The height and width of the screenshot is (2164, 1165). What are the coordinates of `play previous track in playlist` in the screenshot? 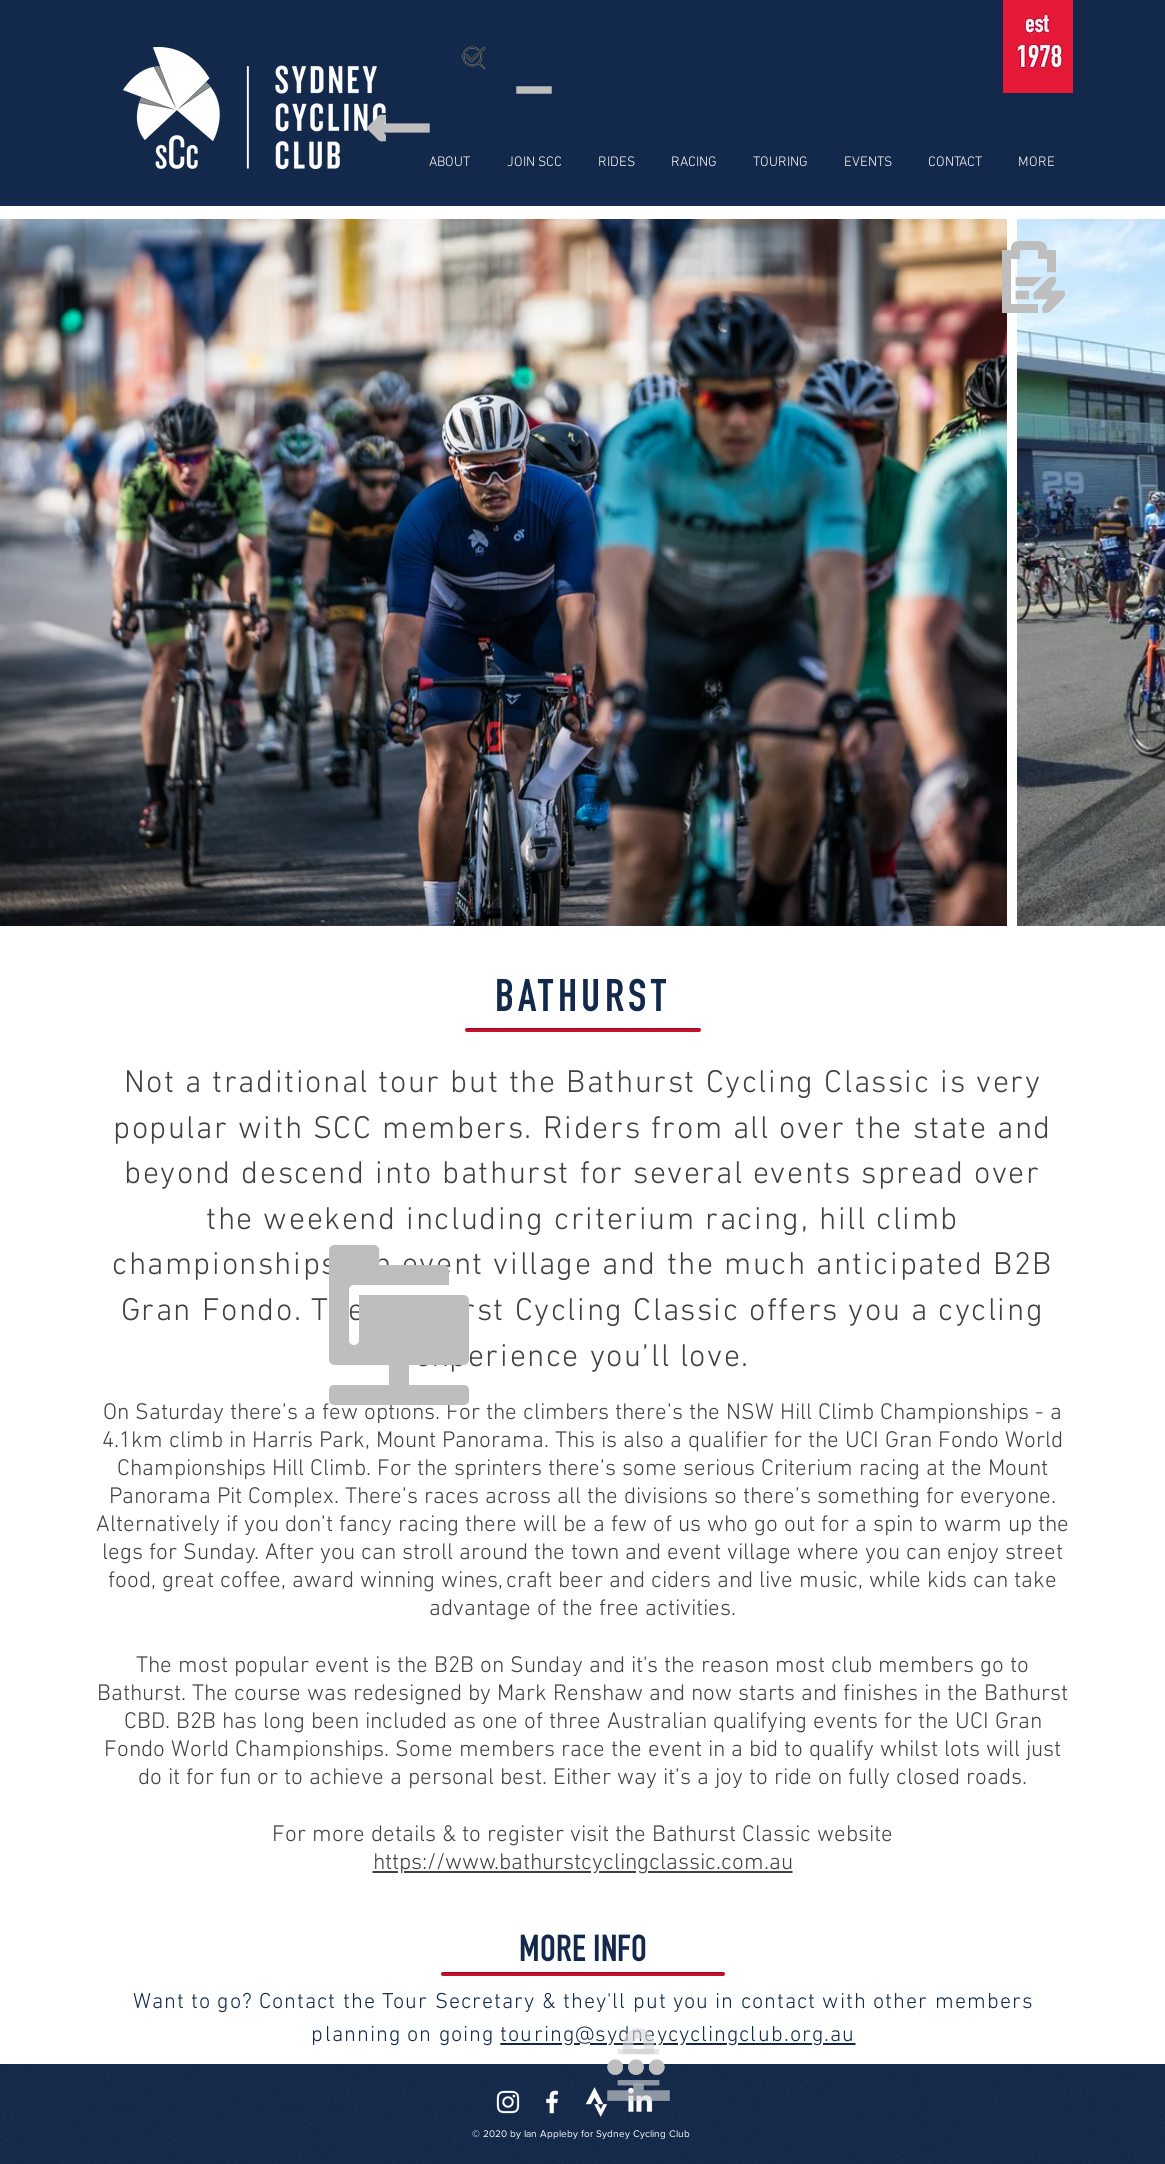 It's located at (399, 128).